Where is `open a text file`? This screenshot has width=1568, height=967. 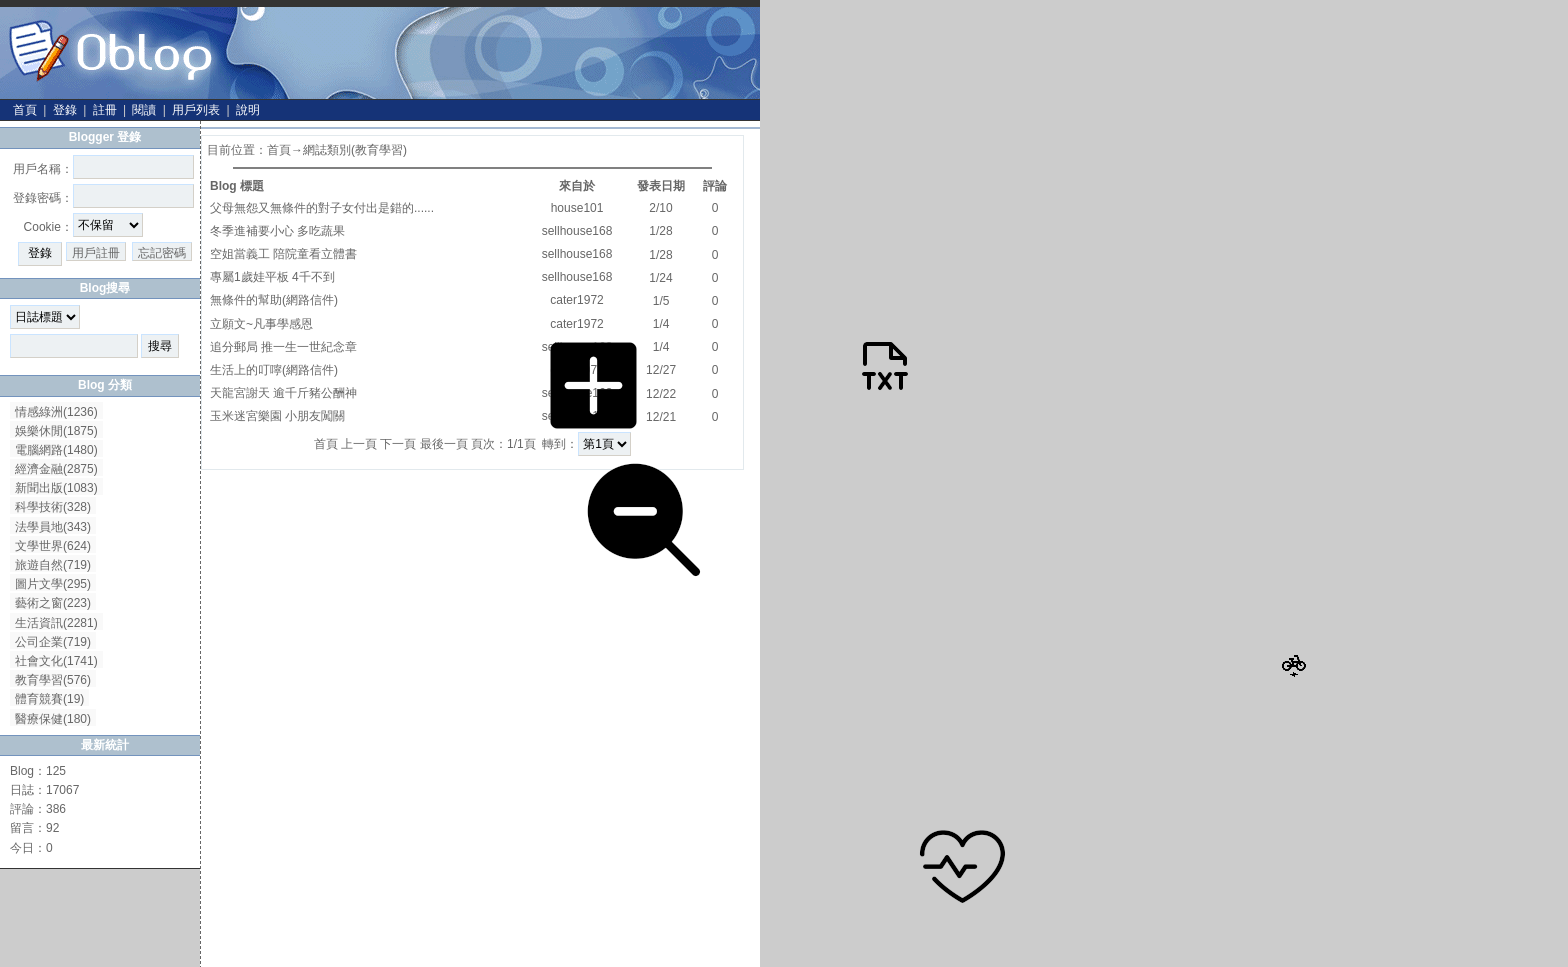 open a text file is located at coordinates (885, 368).